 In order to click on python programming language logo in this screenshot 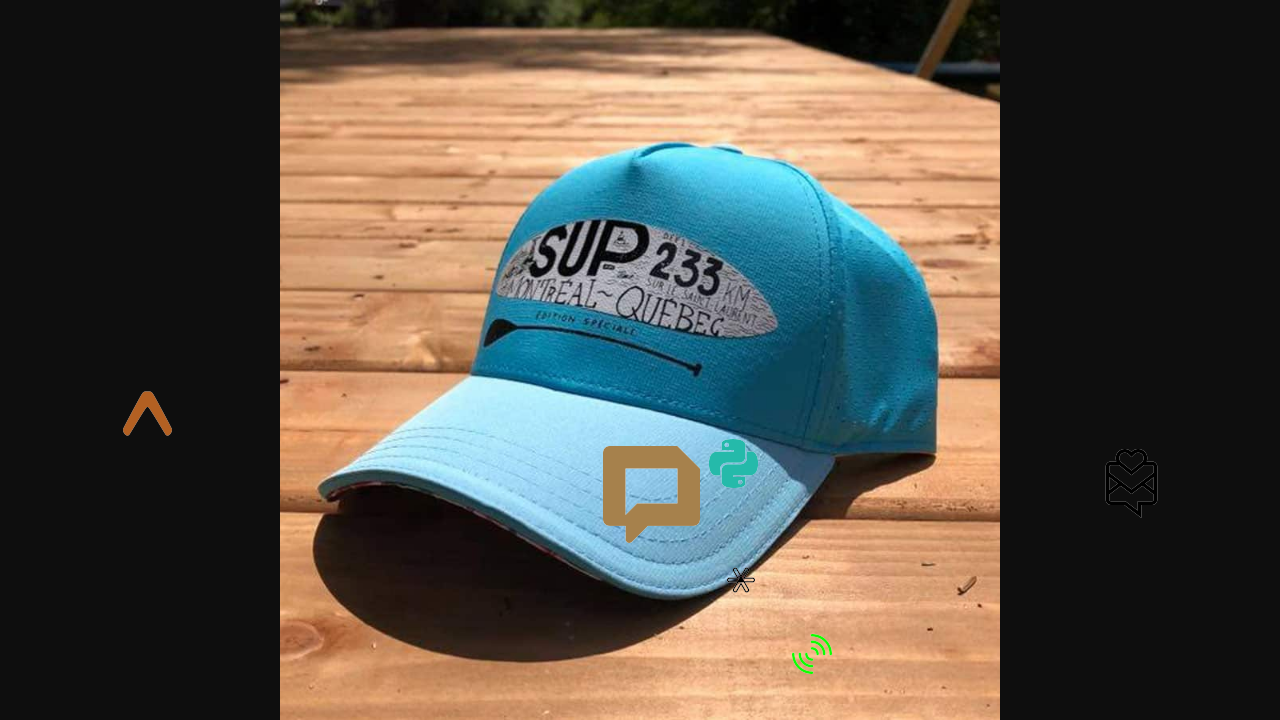, I will do `click(733, 463)`.